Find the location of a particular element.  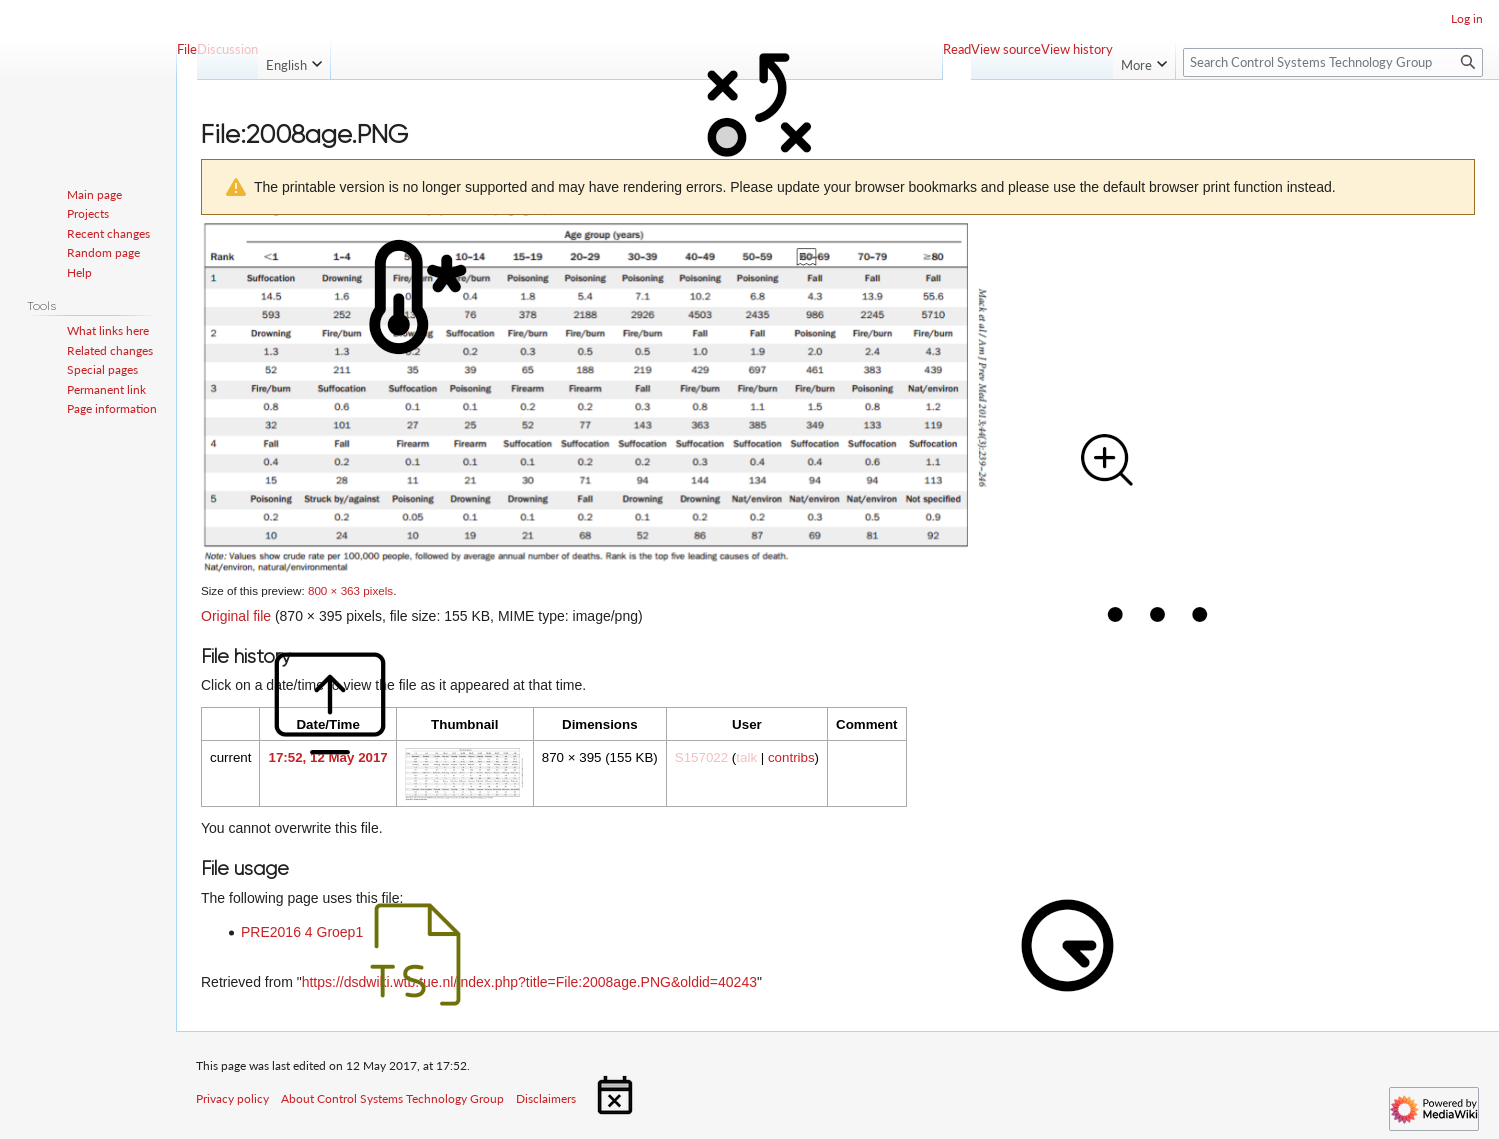

open a TypeScript file is located at coordinates (417, 954).